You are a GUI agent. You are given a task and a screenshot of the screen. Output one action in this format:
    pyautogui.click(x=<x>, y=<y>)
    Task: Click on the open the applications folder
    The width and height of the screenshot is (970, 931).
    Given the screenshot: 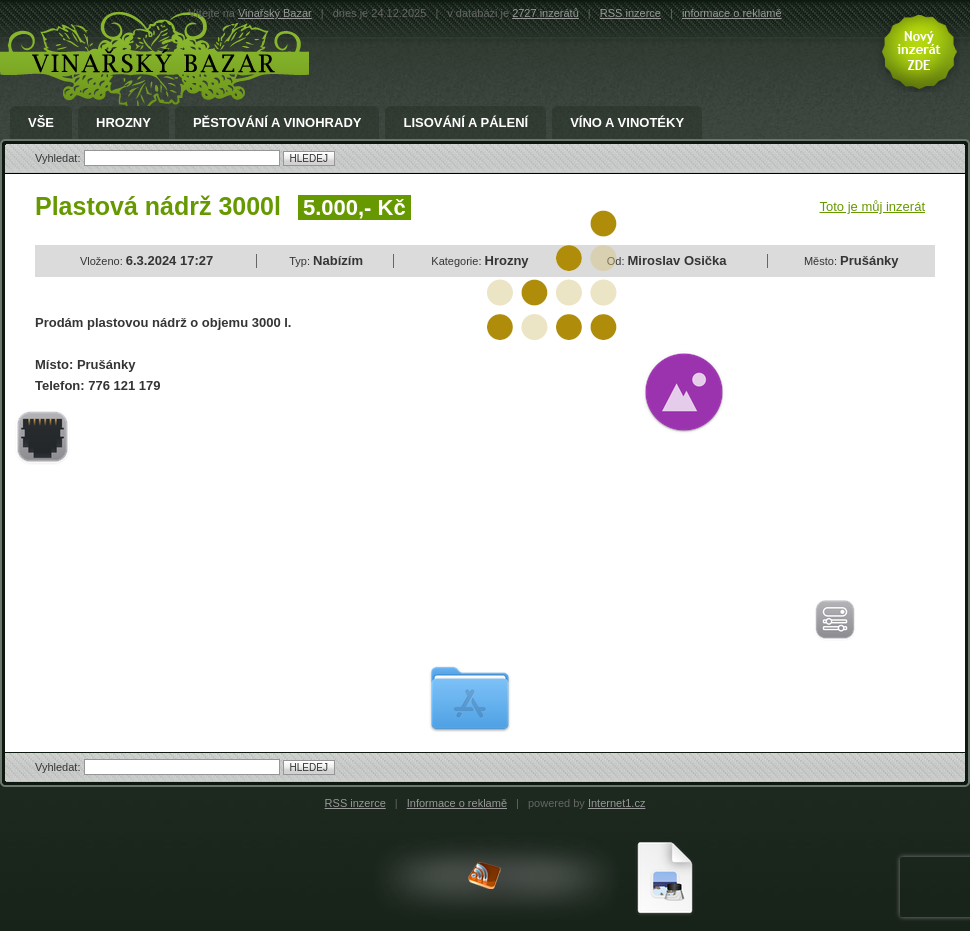 What is the action you would take?
    pyautogui.click(x=470, y=698)
    